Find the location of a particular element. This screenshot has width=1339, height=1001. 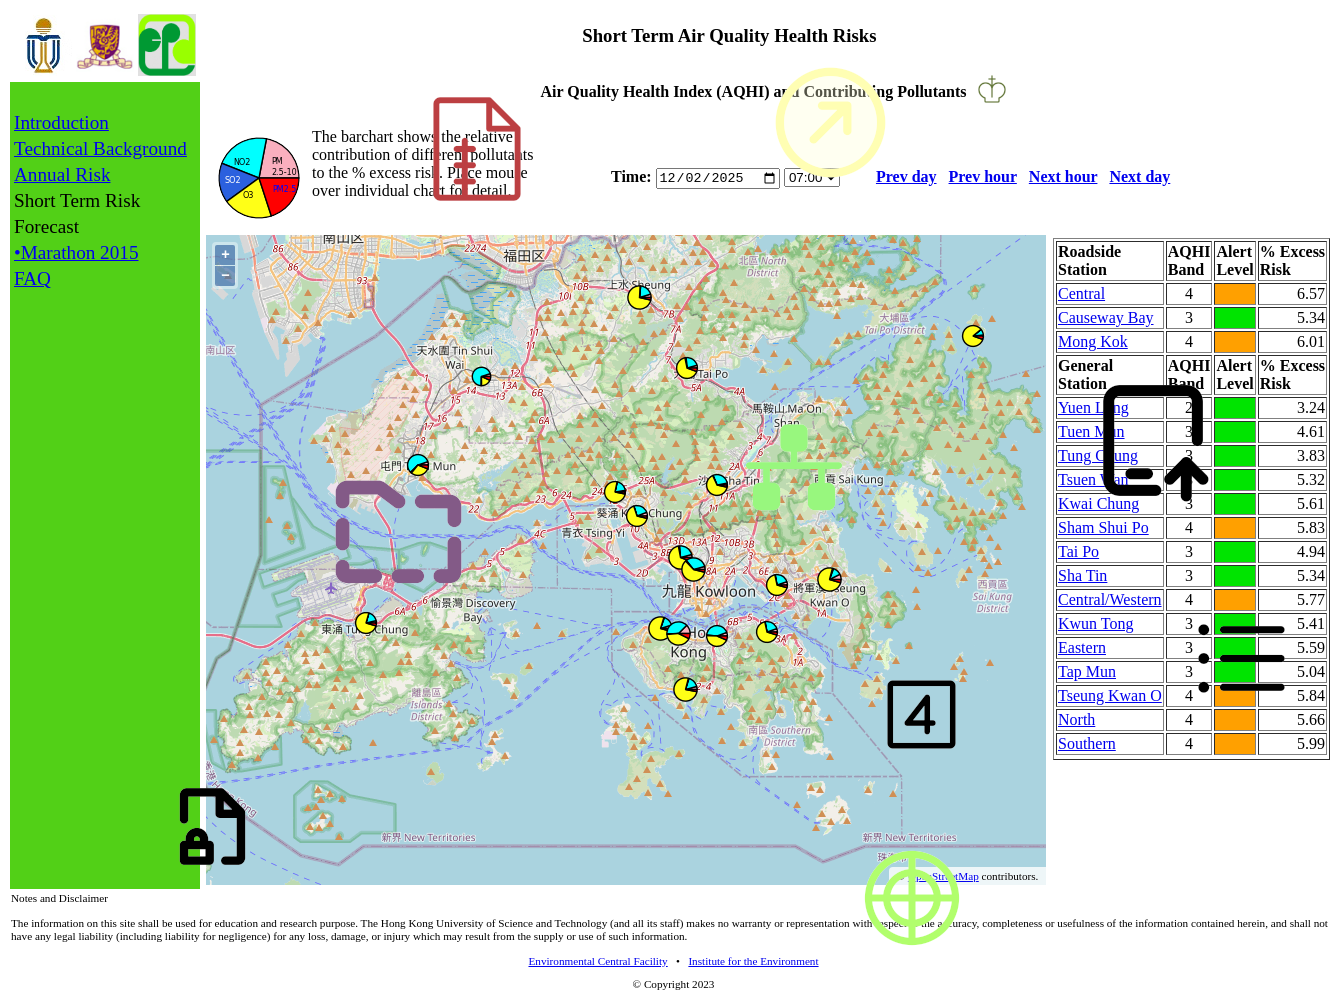

view polar chart or radial data visualization is located at coordinates (912, 898).